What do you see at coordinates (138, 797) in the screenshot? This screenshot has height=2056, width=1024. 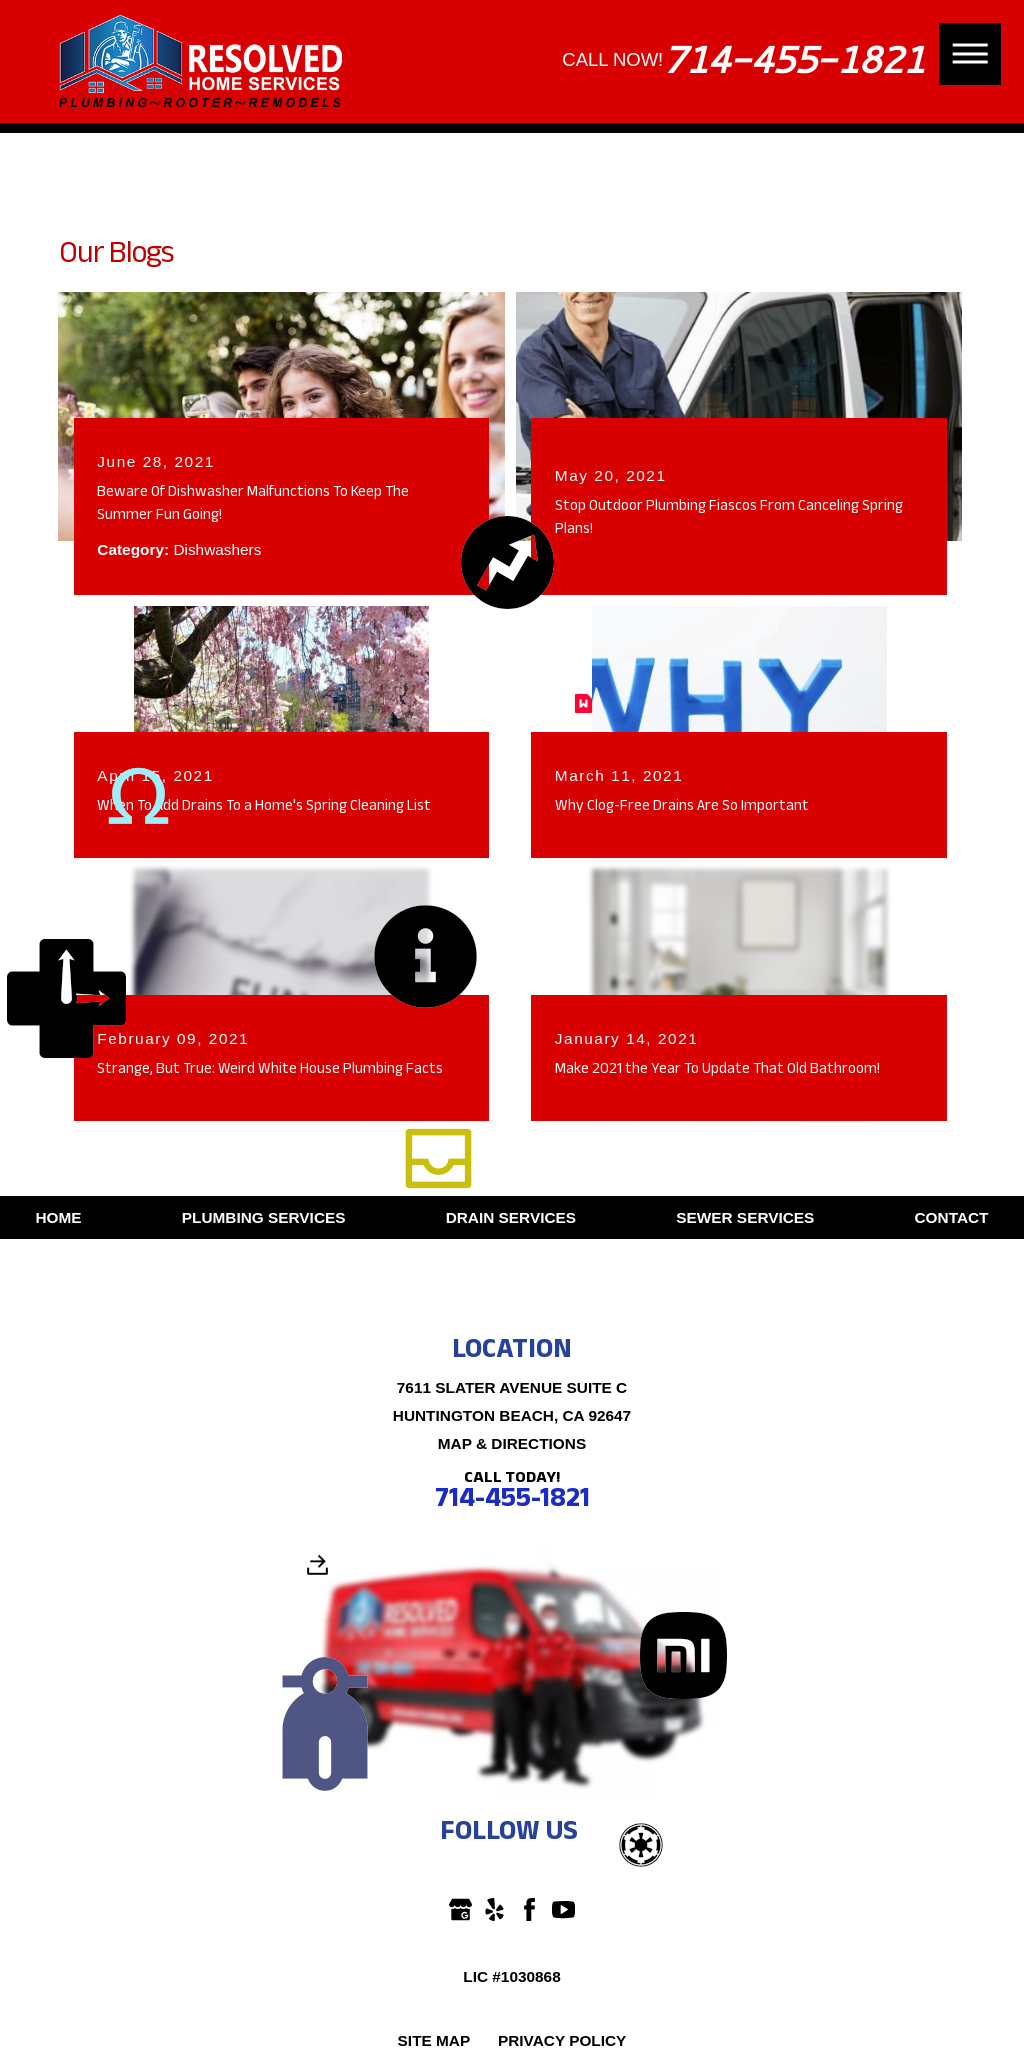 I see `insert omega symbol in text editor` at bounding box center [138, 797].